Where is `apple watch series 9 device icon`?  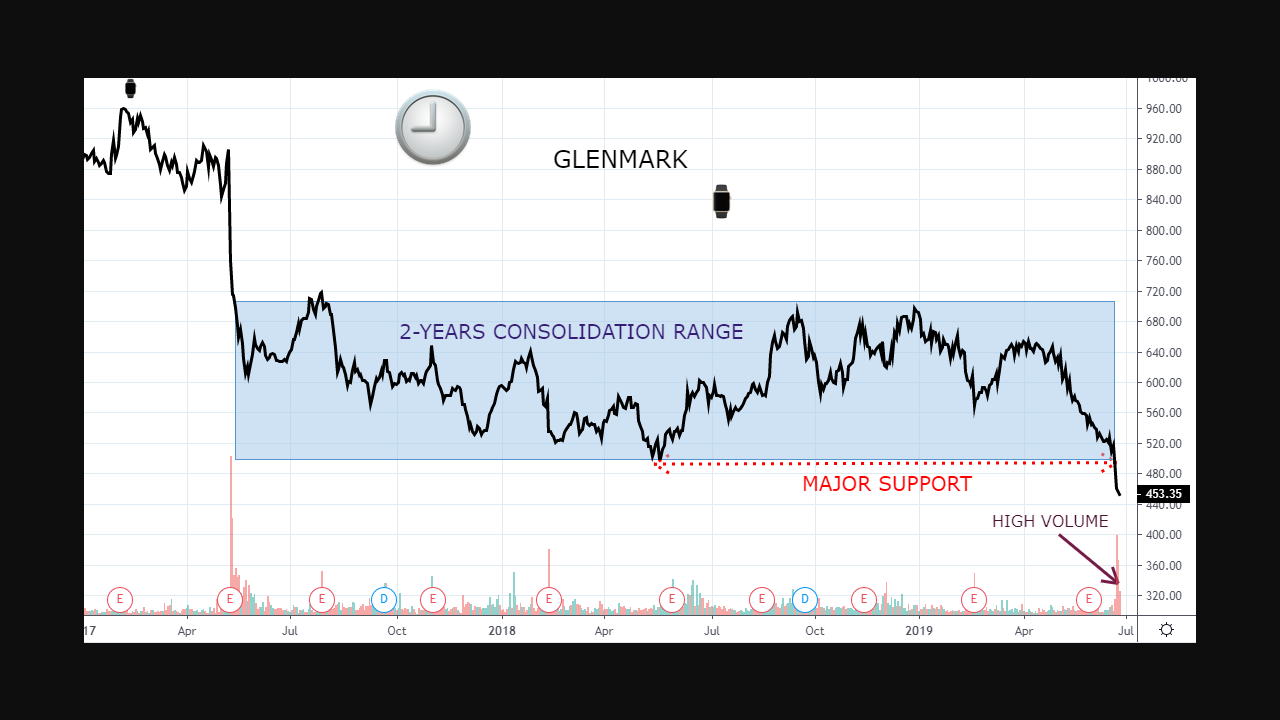 apple watch series 9 device icon is located at coordinates (130, 88).